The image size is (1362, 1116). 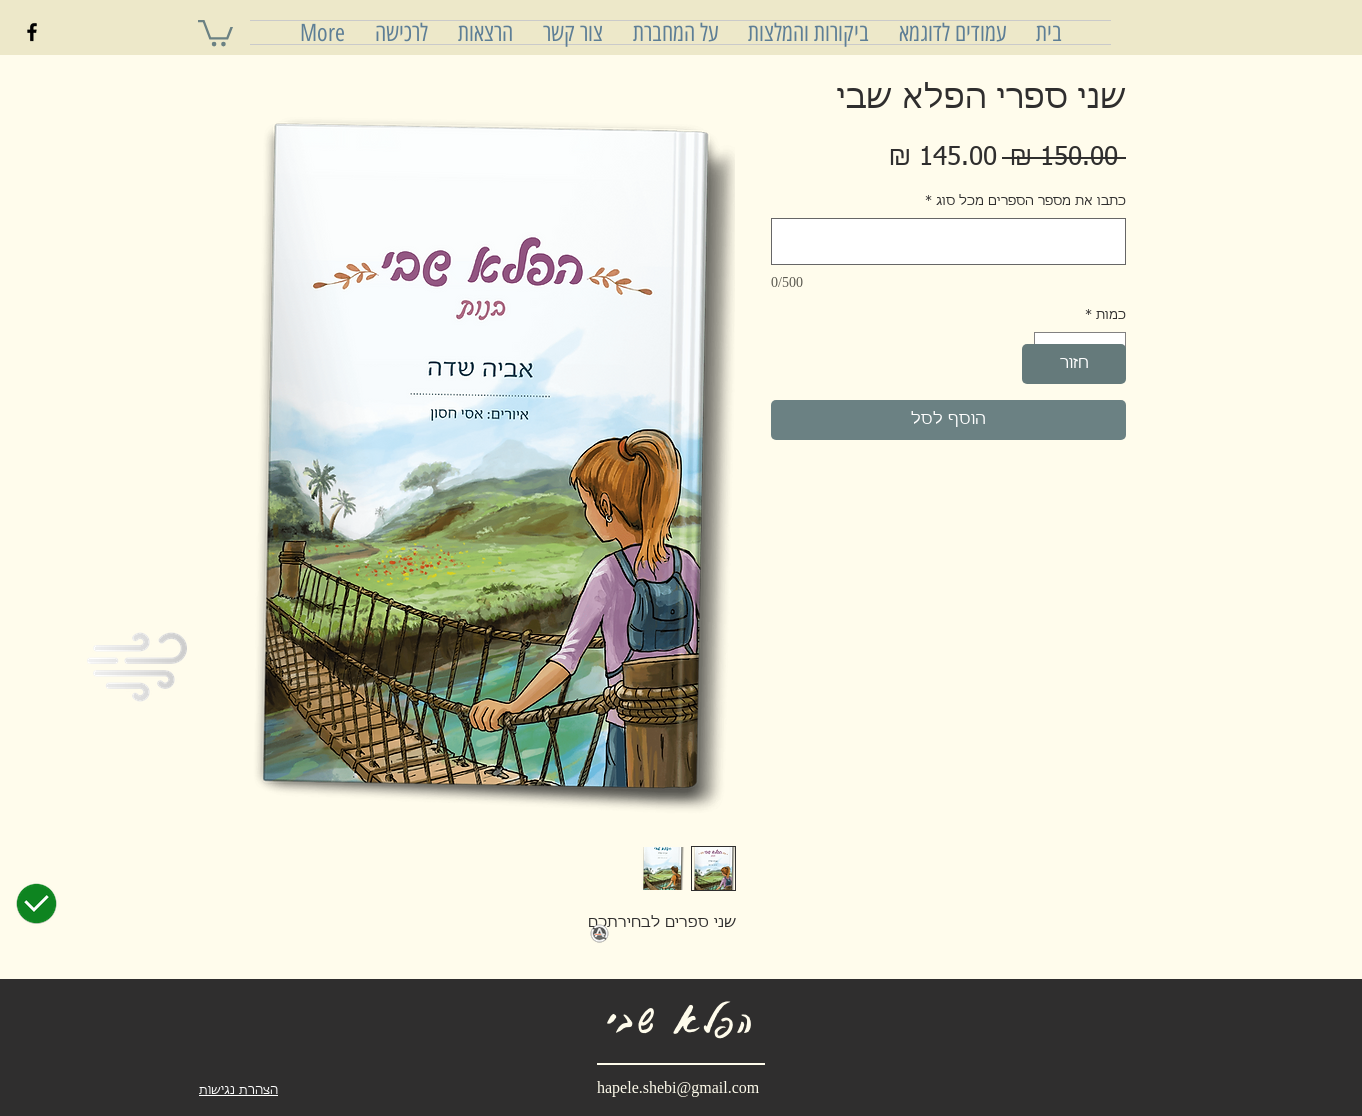 I want to click on check for available system updates, so click(x=599, y=933).